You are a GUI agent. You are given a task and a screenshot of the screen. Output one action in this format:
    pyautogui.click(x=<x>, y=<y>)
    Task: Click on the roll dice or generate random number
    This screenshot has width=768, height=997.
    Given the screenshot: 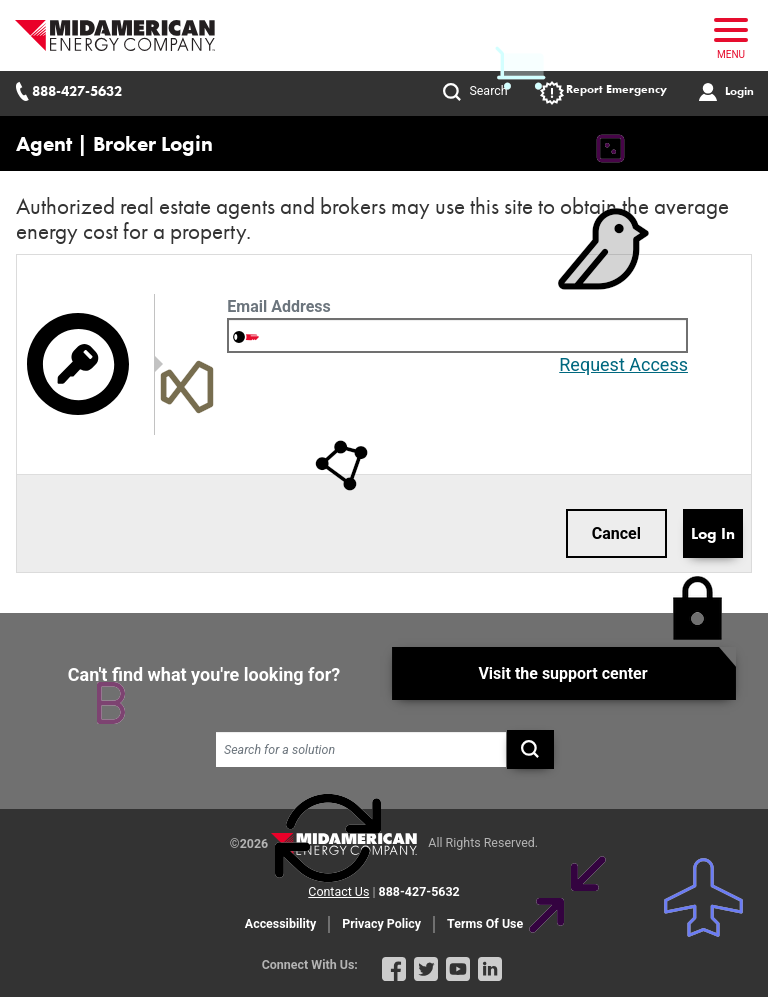 What is the action you would take?
    pyautogui.click(x=610, y=148)
    